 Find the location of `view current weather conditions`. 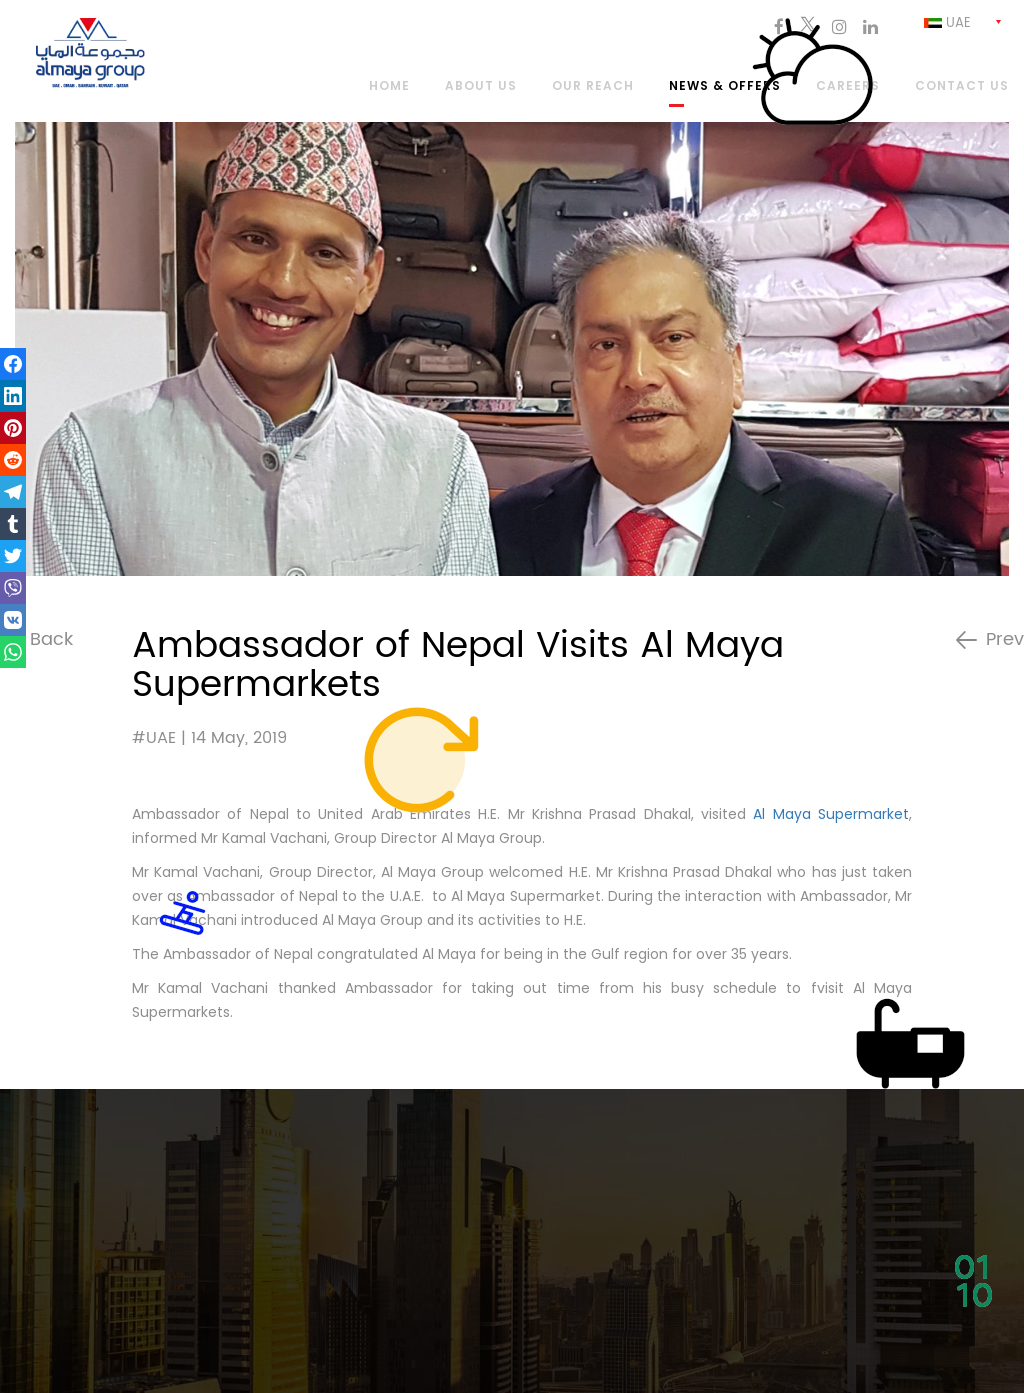

view current weather conditions is located at coordinates (812, 73).